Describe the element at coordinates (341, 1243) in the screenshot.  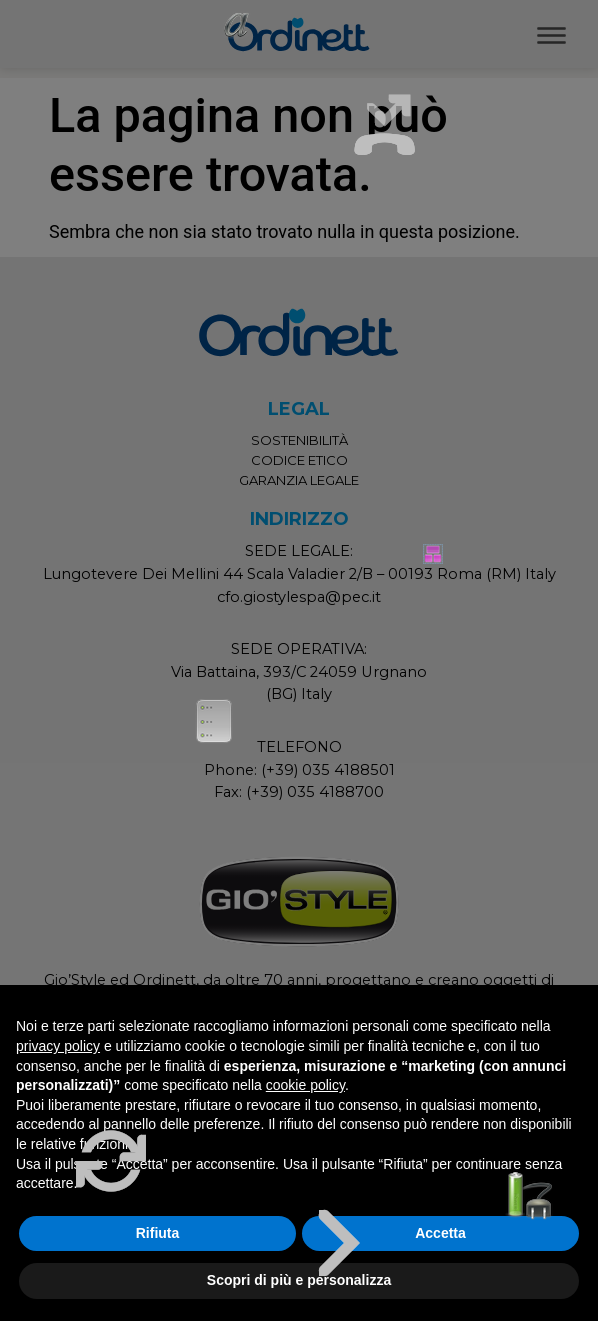
I see `go to next item or page` at that location.